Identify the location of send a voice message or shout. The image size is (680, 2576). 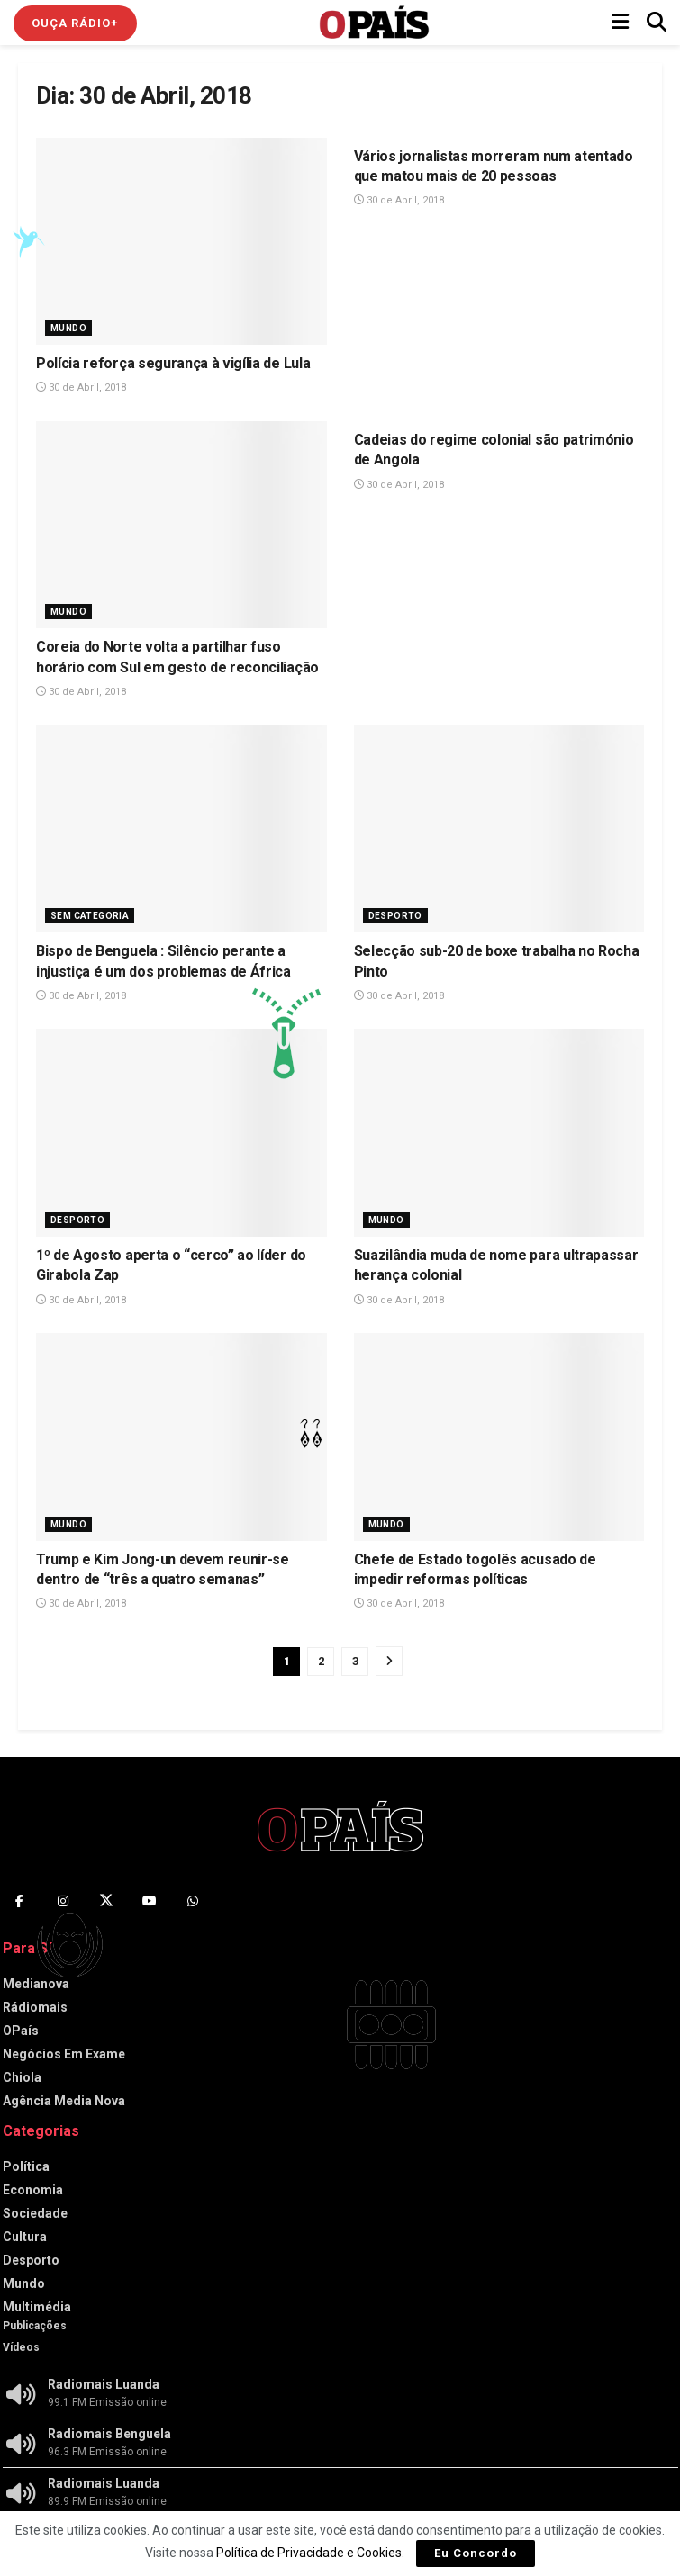
(69, 1943).